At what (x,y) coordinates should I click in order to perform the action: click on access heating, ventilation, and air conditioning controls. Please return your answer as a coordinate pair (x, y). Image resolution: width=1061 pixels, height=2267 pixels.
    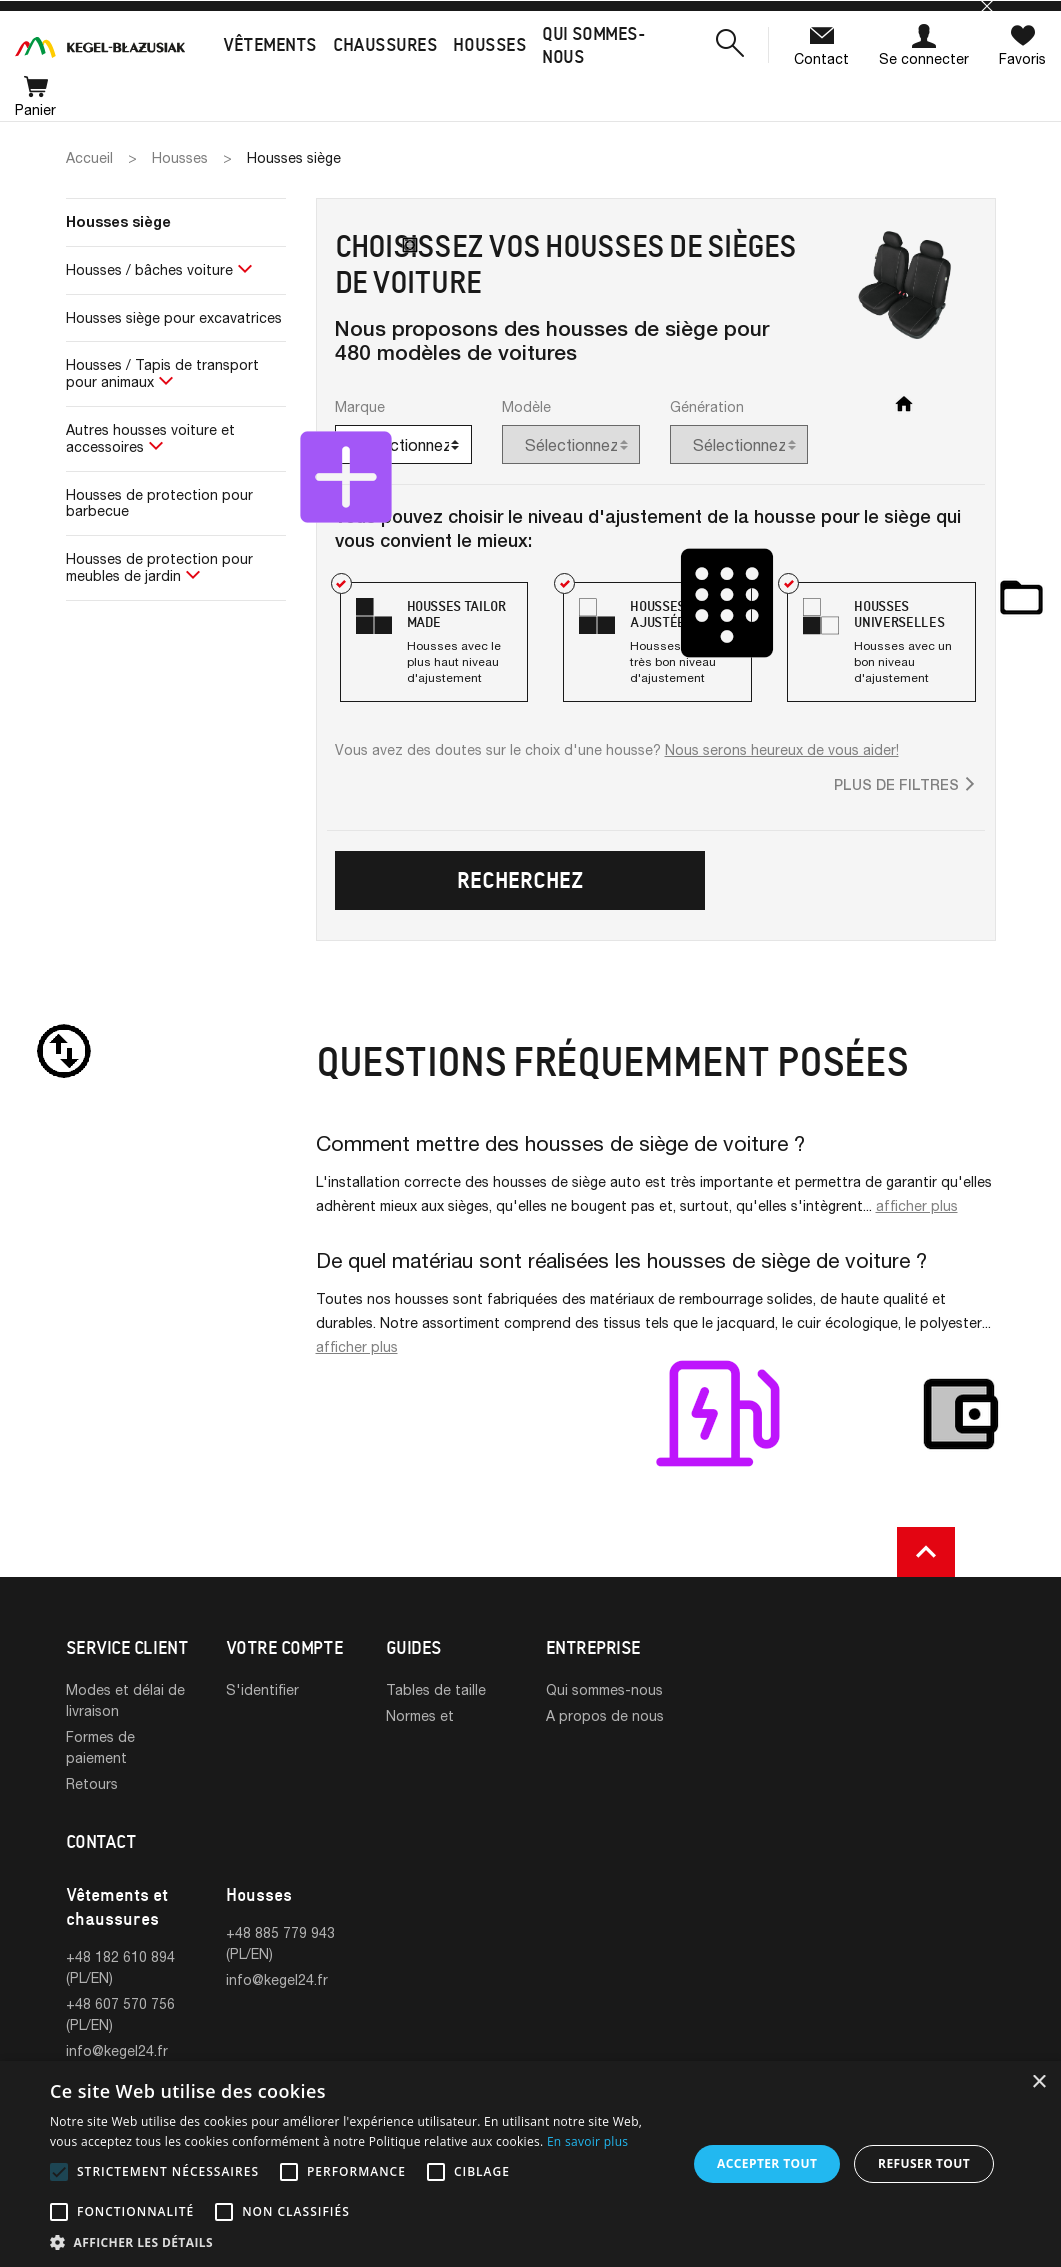
    Looking at the image, I should click on (410, 245).